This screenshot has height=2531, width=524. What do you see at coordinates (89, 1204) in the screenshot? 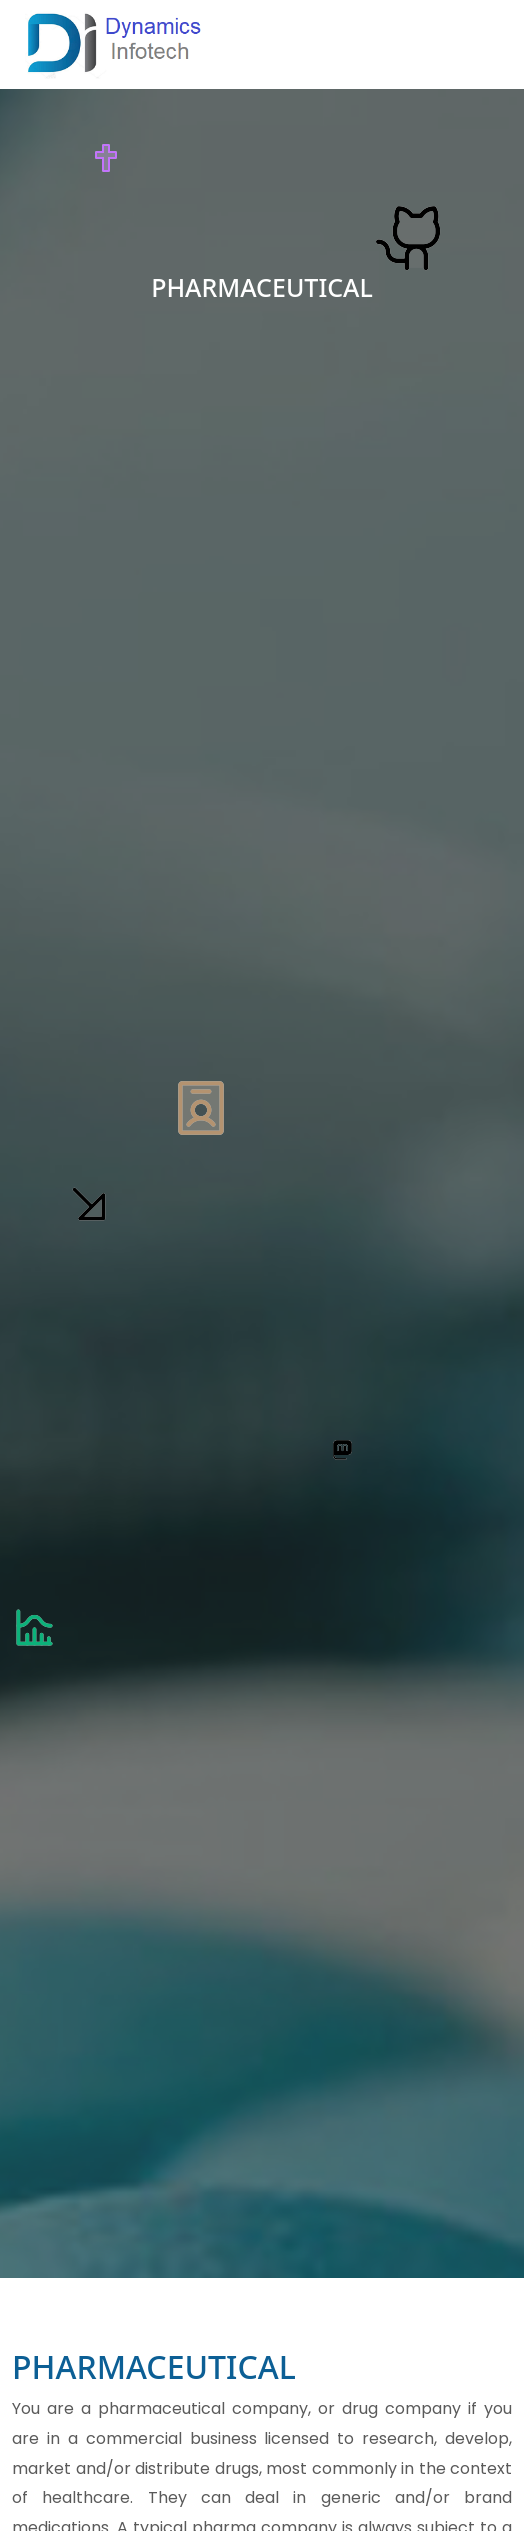
I see `navigate to the next item diagonally` at bounding box center [89, 1204].